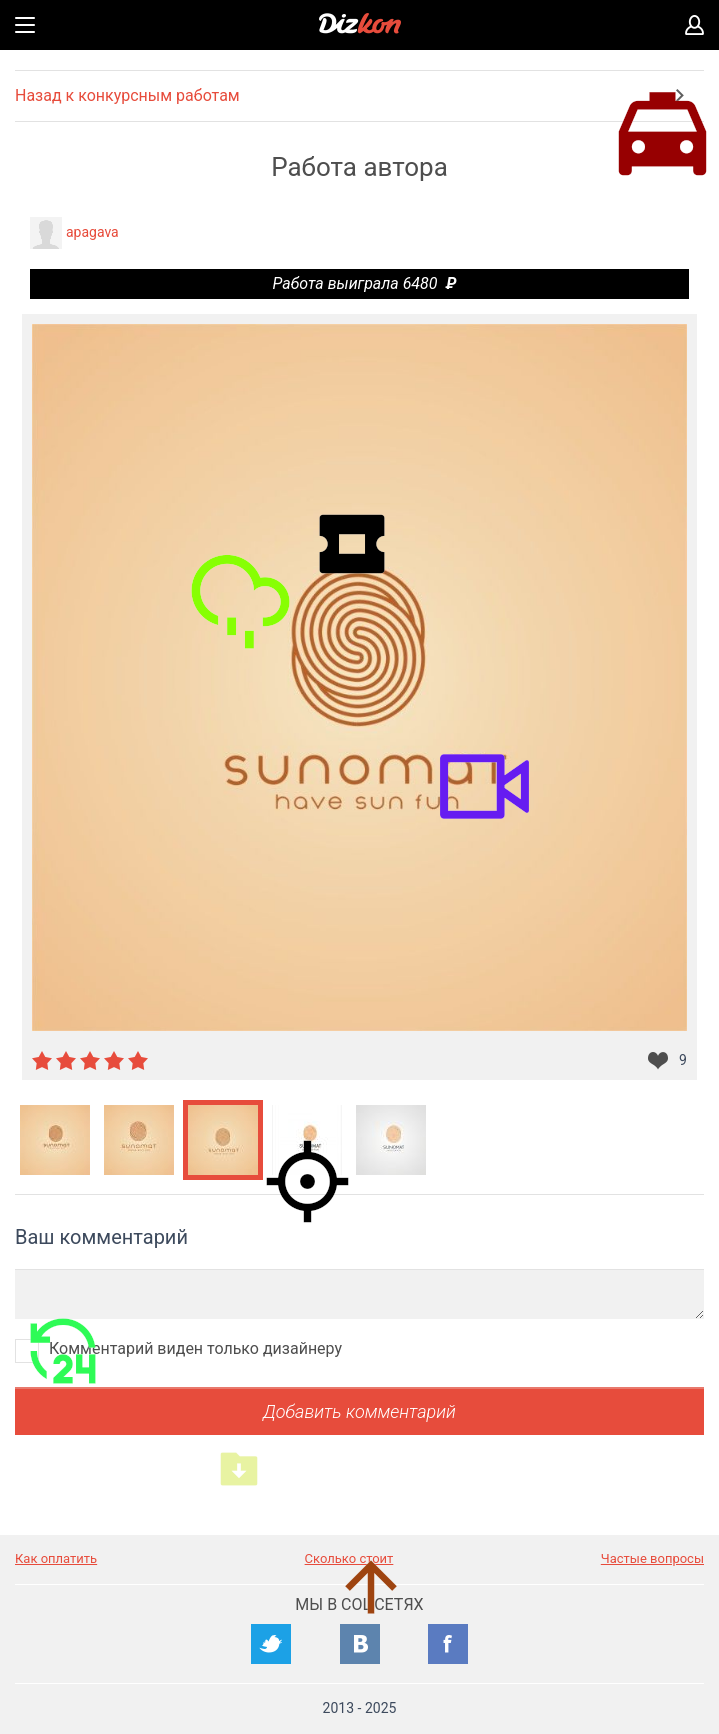  Describe the element at coordinates (352, 544) in the screenshot. I see `view your tickets or passes` at that location.